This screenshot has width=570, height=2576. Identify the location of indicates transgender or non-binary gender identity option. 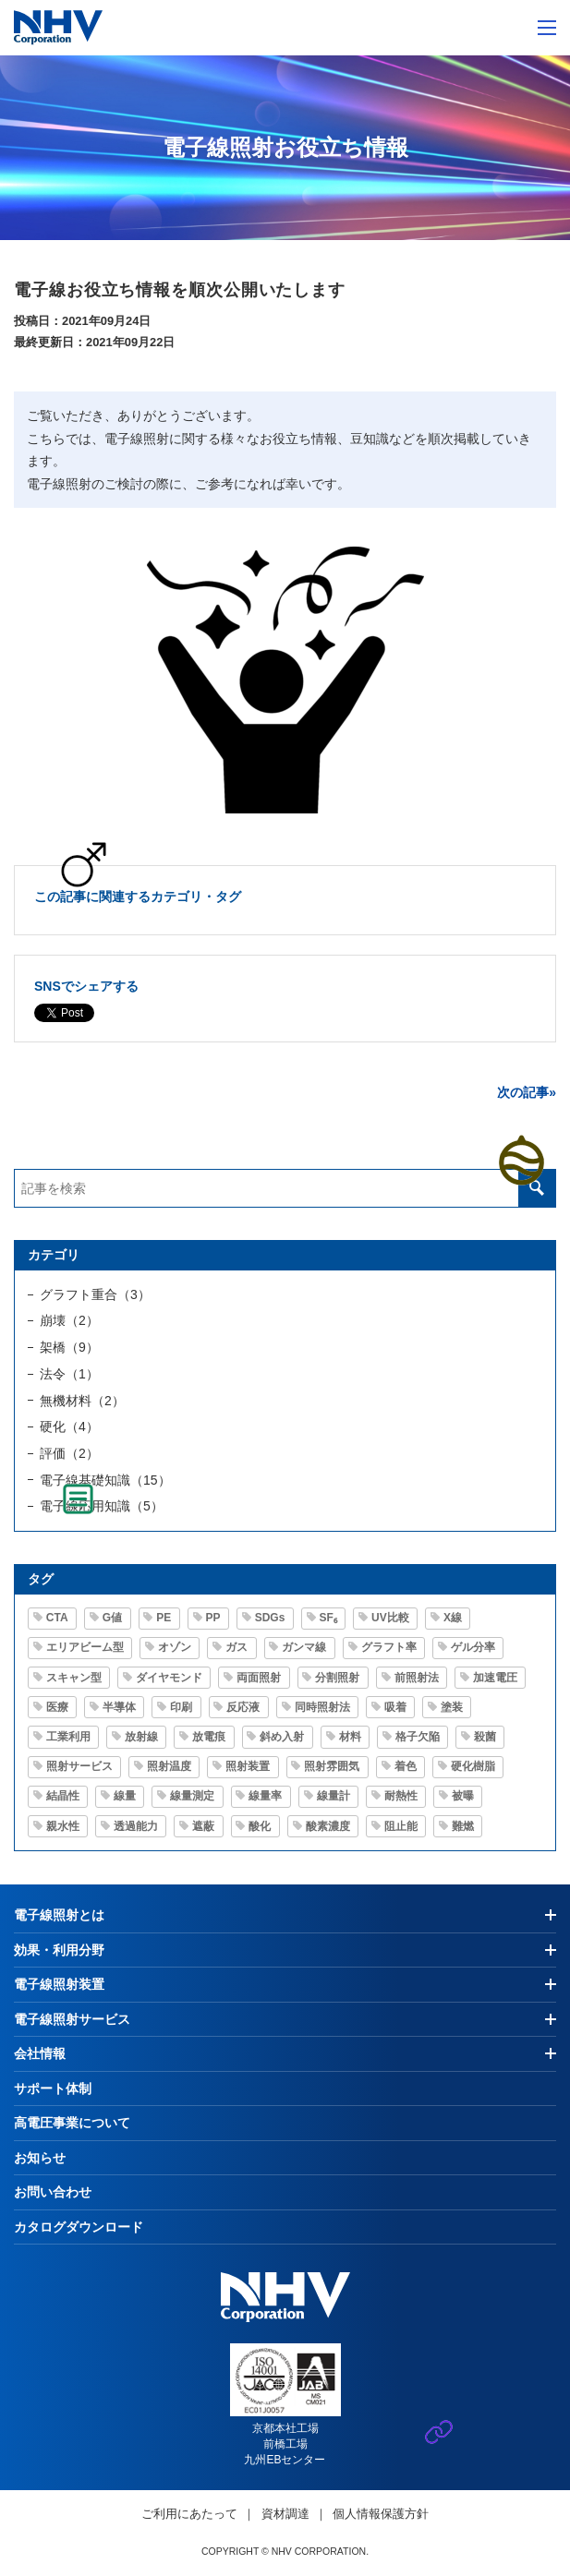
(84, 863).